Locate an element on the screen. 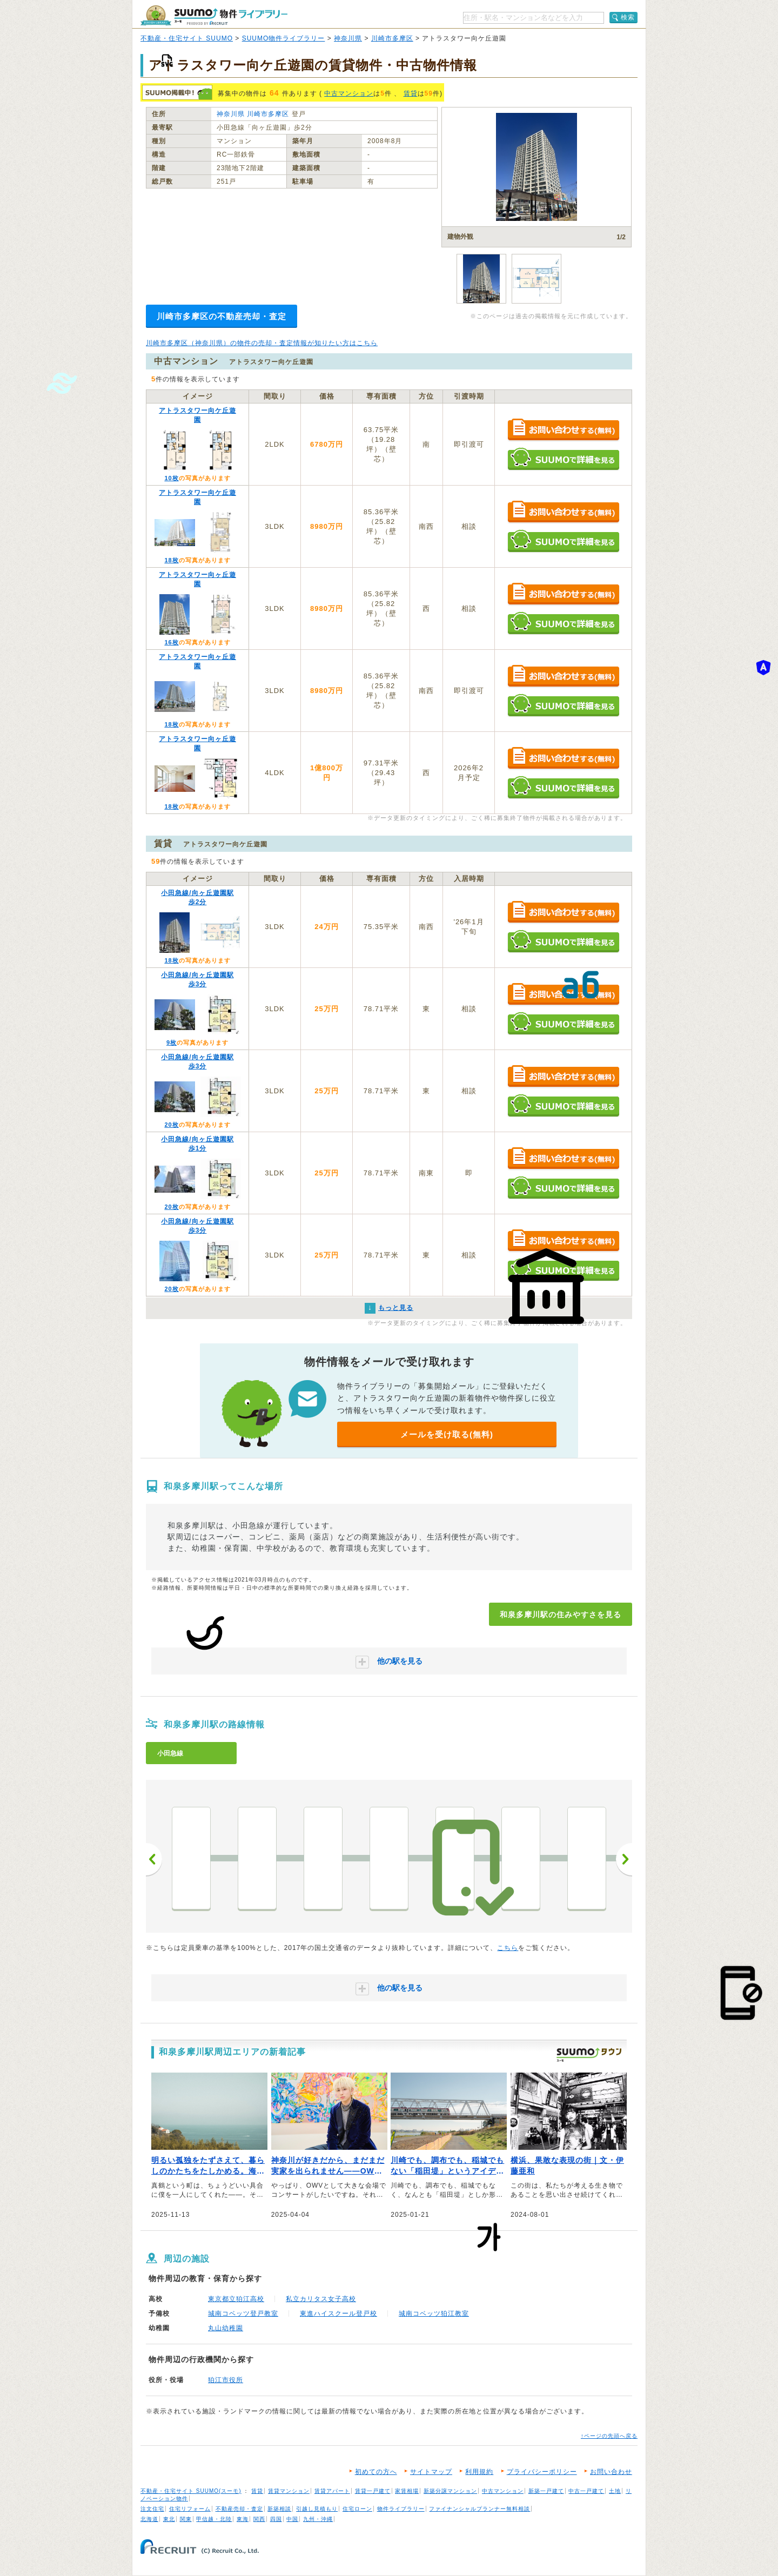 Image resolution: width=778 pixels, height=2576 pixels. angular framework logo is located at coordinates (763, 668).